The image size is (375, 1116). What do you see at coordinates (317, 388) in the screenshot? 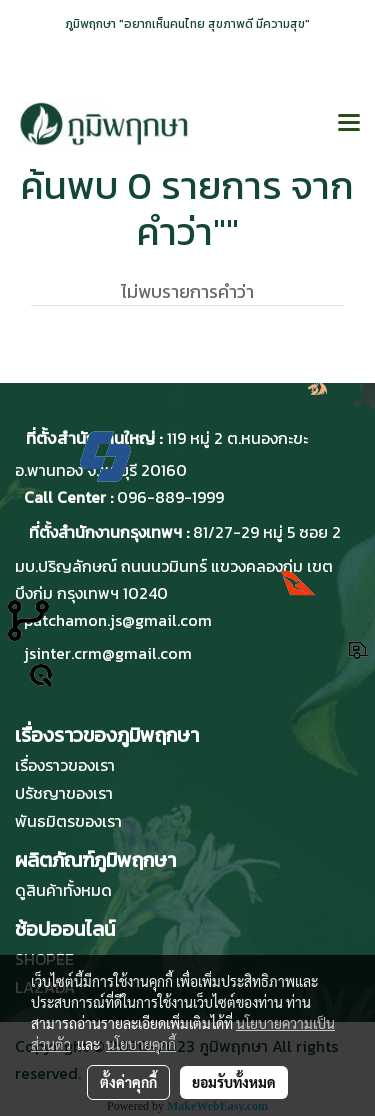
I see `redragon brand logo` at bounding box center [317, 388].